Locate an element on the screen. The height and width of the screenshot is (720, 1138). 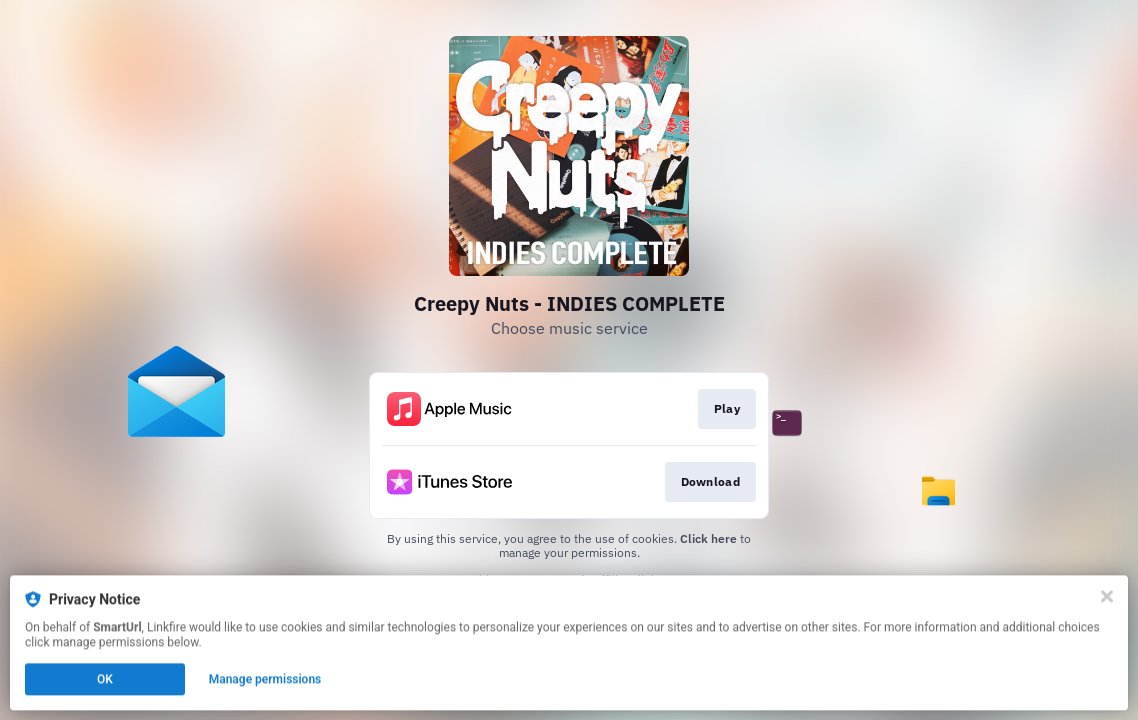
open terminal application is located at coordinates (787, 423).